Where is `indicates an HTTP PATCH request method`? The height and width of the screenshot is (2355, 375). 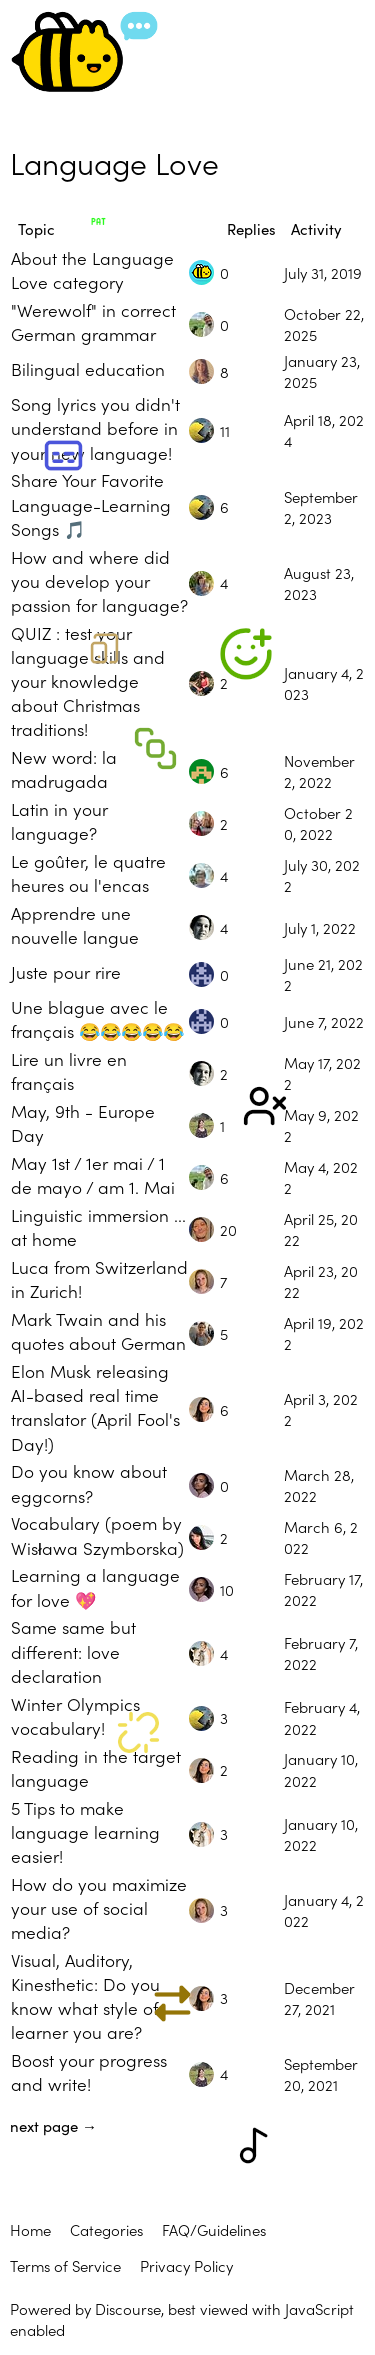
indicates an HTTP PATCH request method is located at coordinates (98, 221).